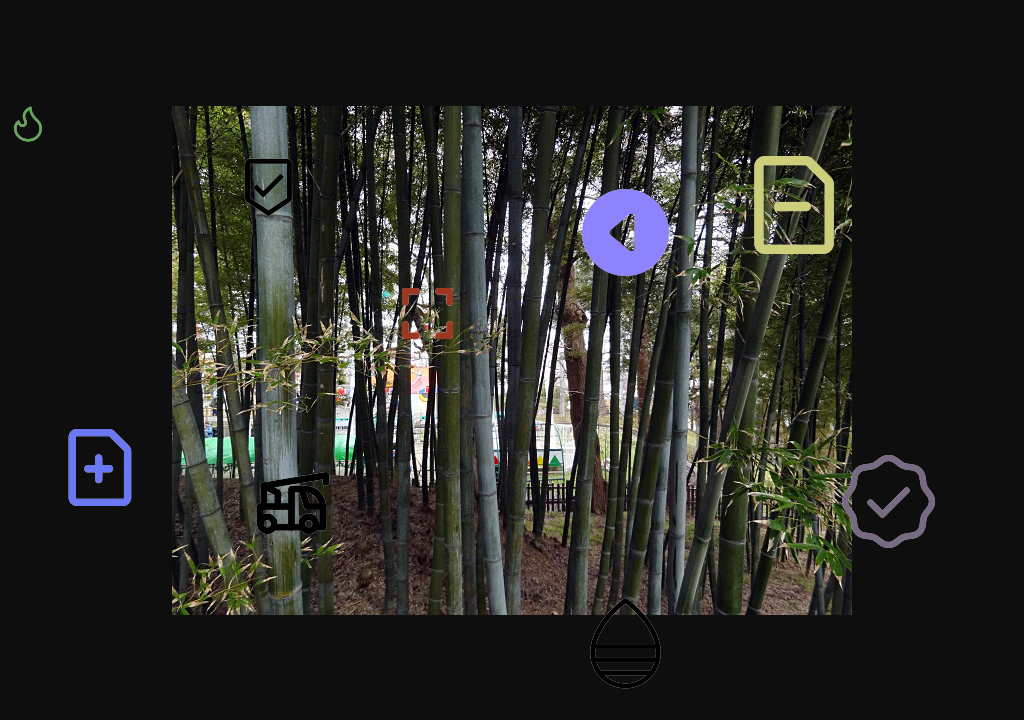 The image size is (1024, 720). What do you see at coordinates (791, 205) in the screenshot?
I see `indicates a file has been removed or deleted` at bounding box center [791, 205].